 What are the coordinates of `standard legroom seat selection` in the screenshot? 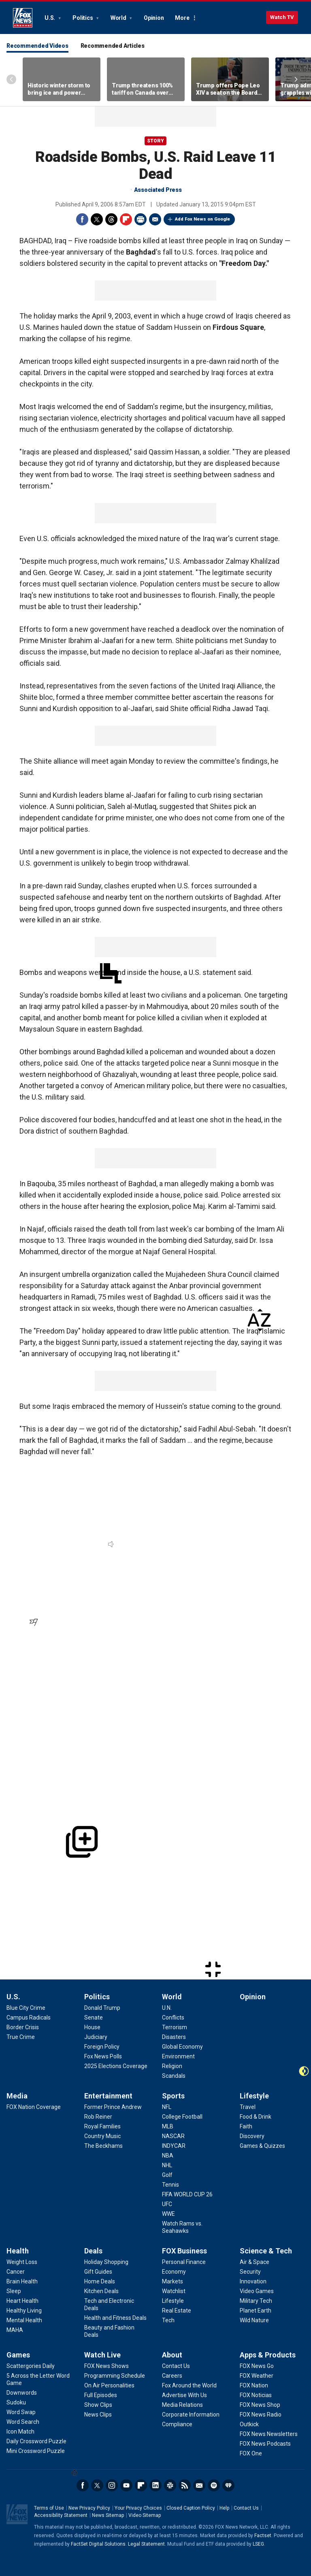 It's located at (110, 973).